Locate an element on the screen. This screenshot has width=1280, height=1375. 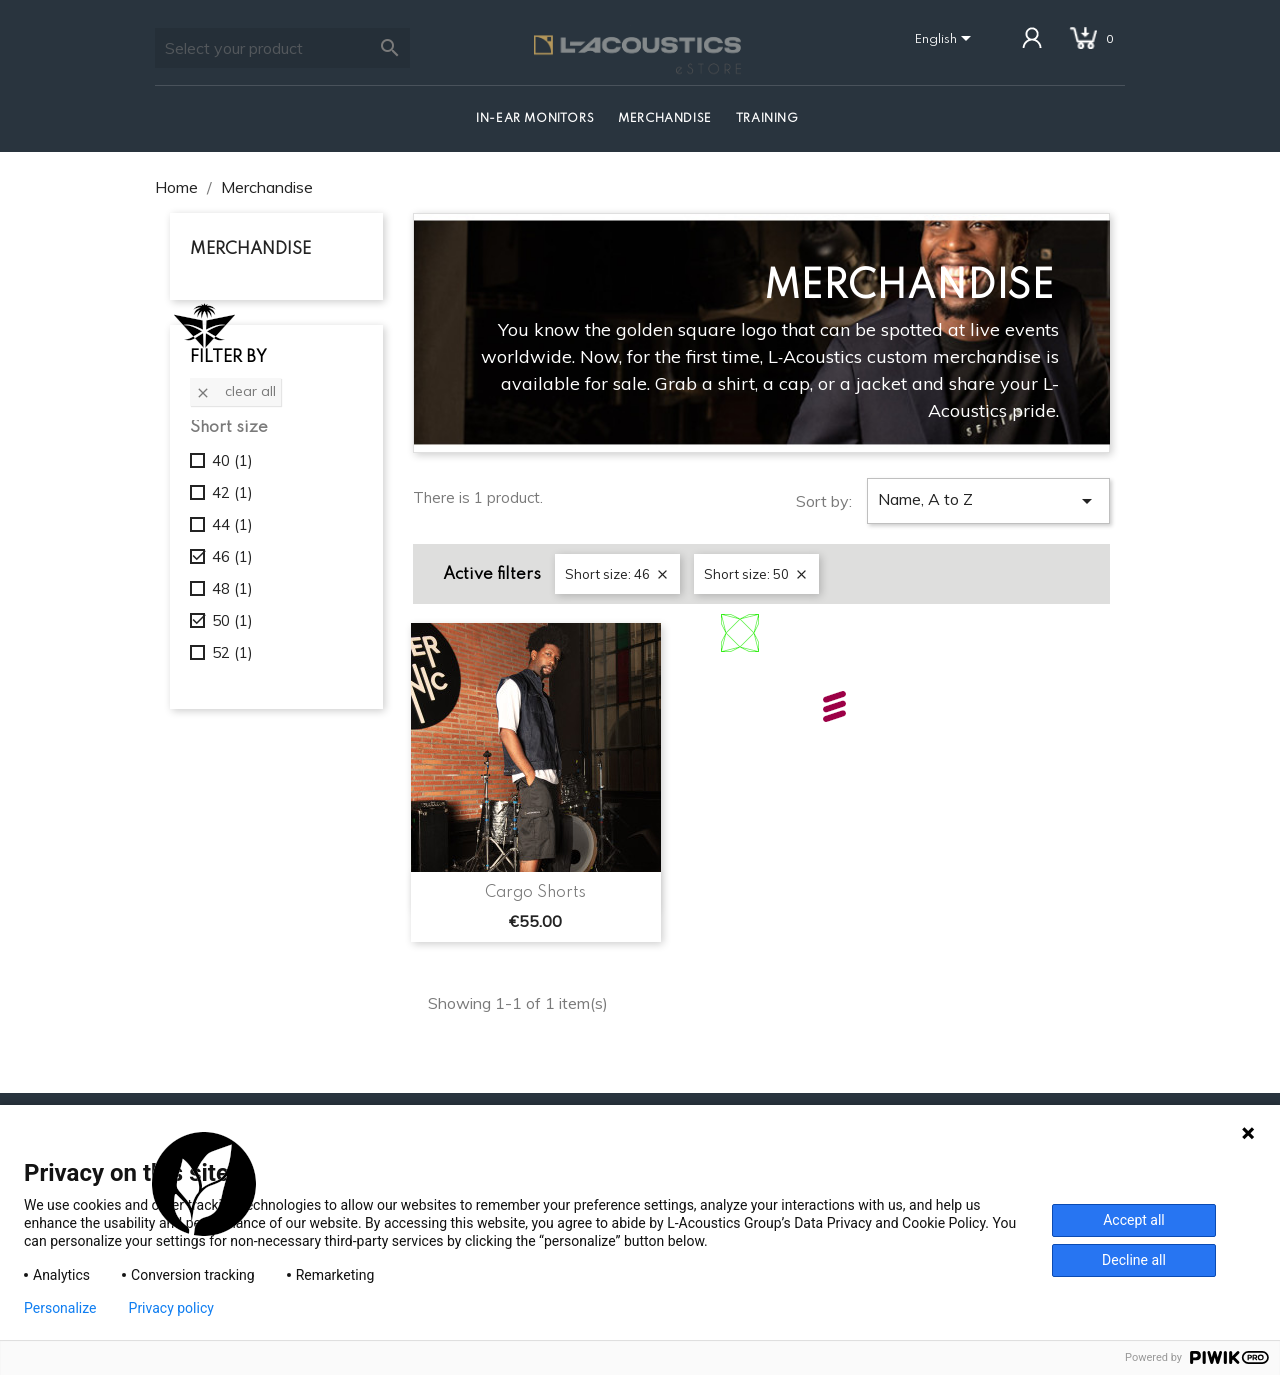
rye package manager logo is located at coordinates (204, 1184).